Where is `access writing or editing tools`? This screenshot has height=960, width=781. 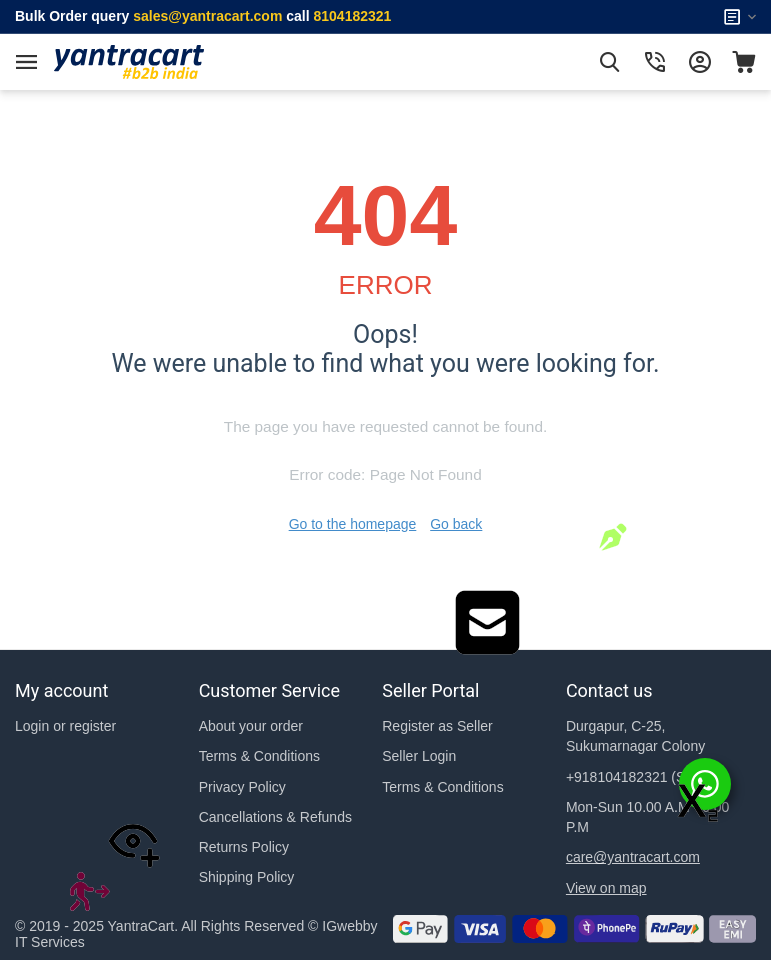 access writing or editing tools is located at coordinates (613, 537).